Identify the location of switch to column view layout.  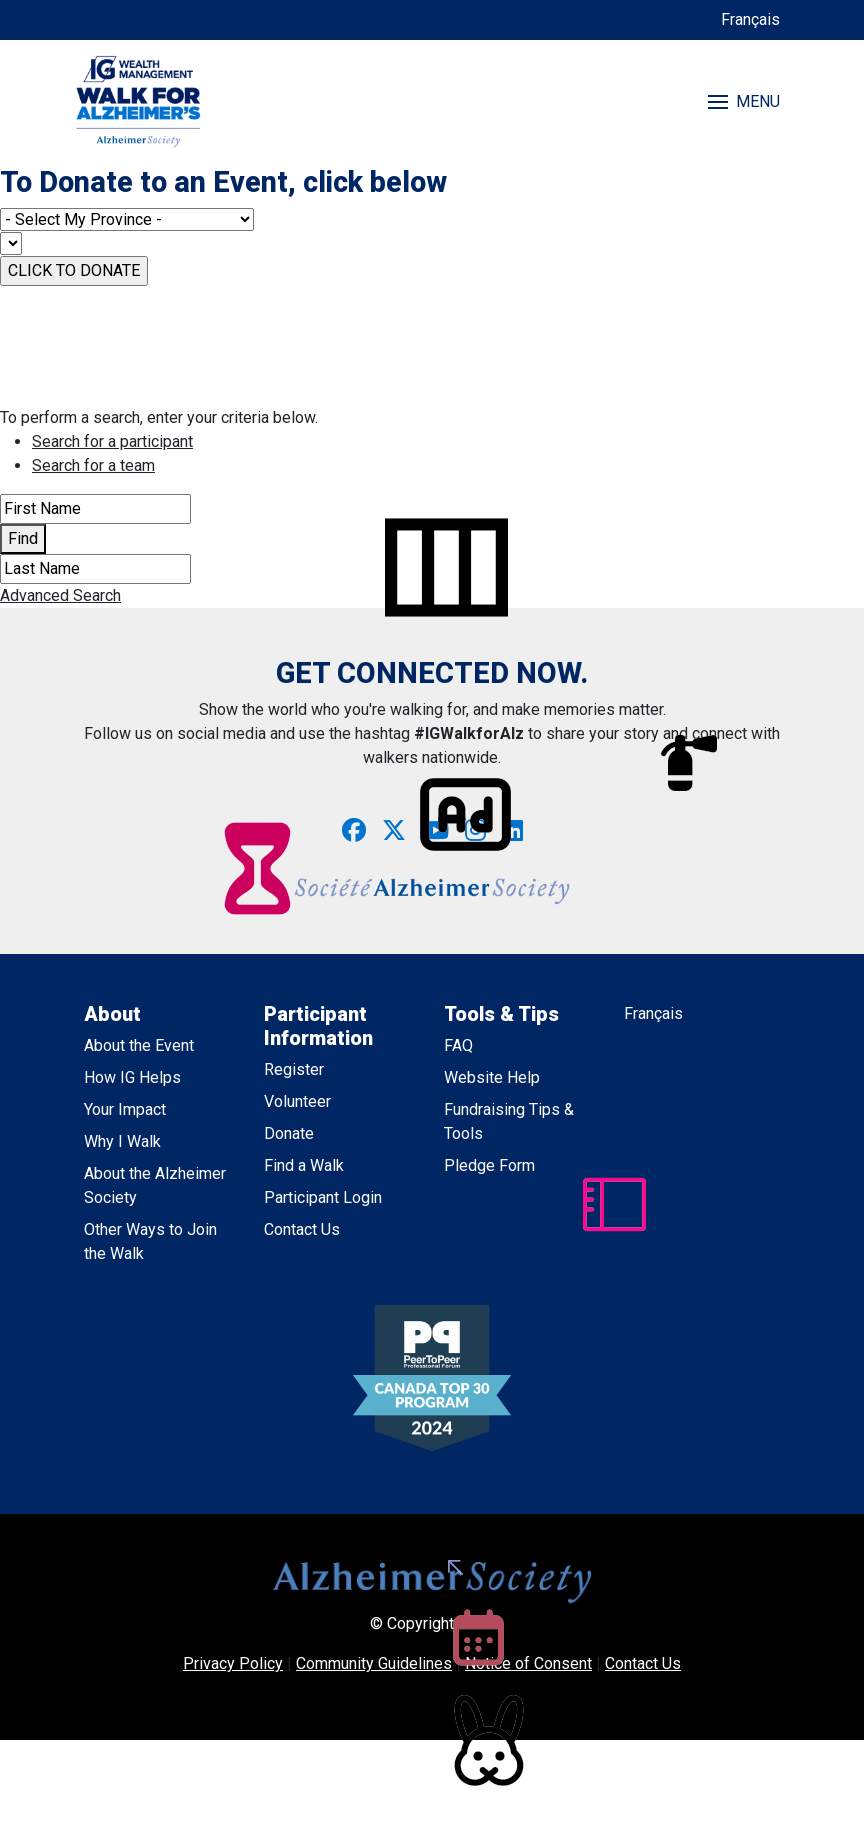
(446, 567).